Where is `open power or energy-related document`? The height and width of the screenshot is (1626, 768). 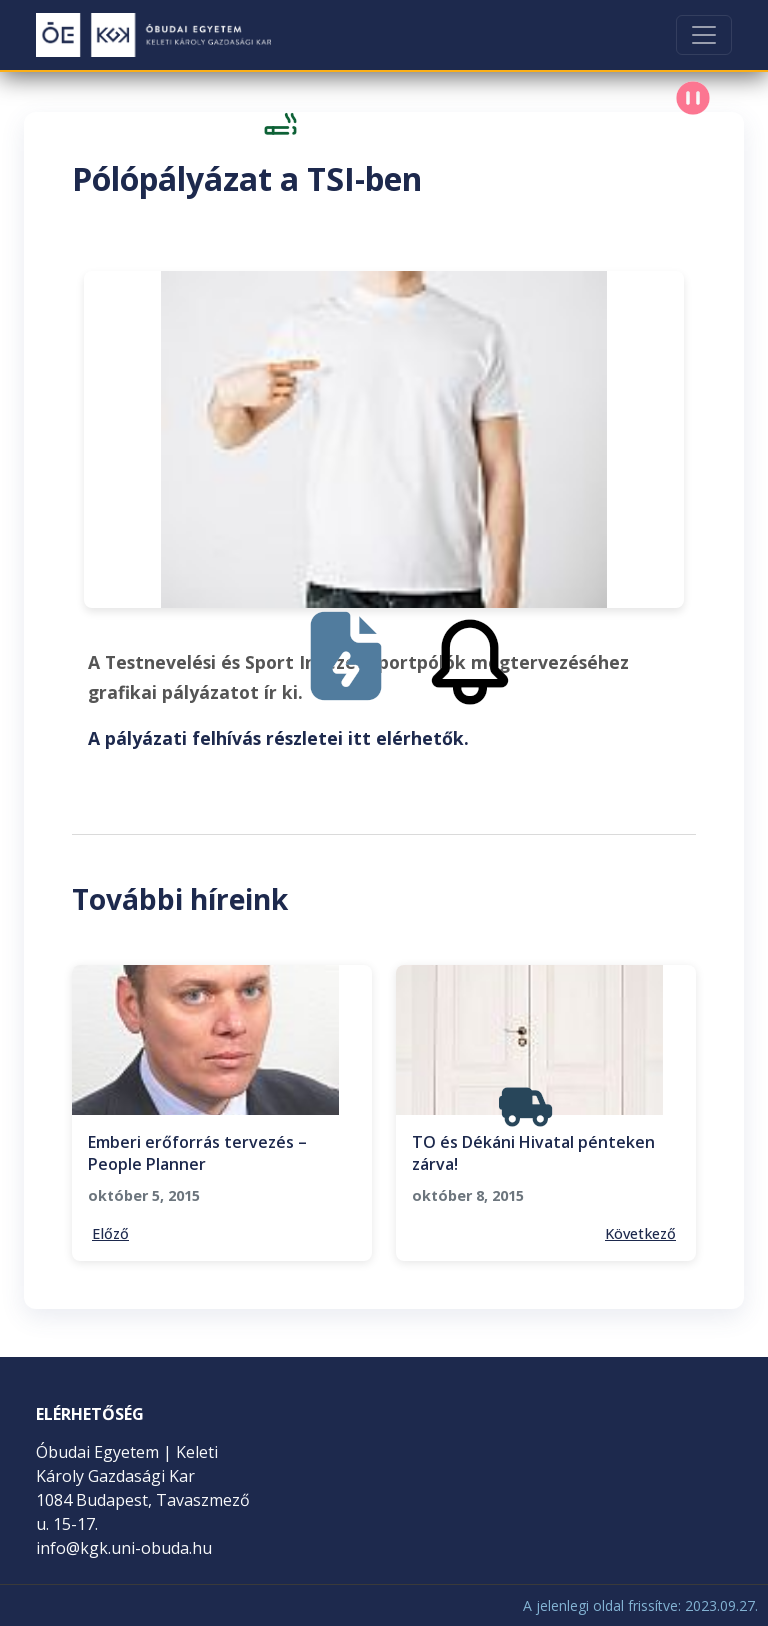 open power or energy-related document is located at coordinates (346, 656).